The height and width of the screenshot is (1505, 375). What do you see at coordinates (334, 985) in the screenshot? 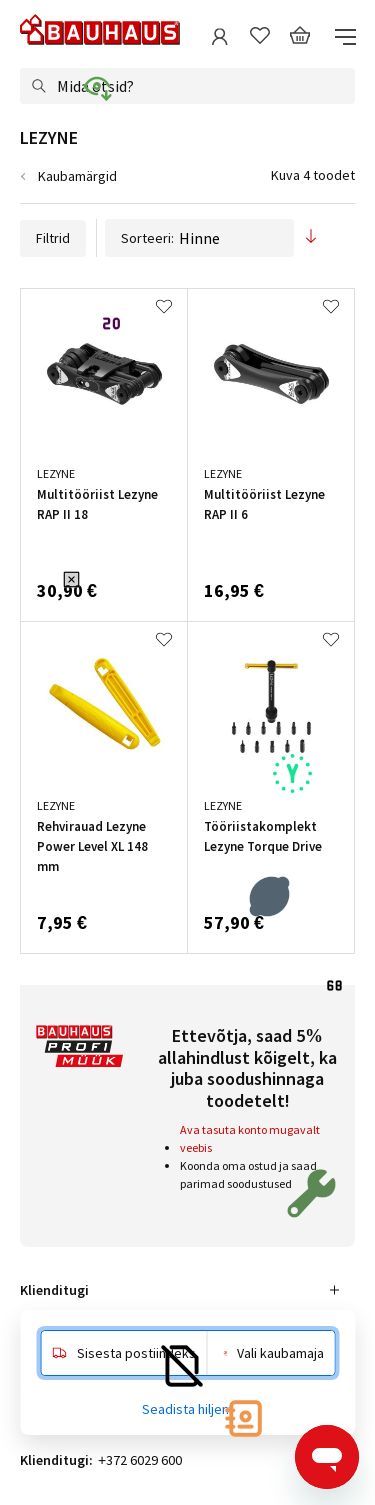
I see `displays the number 68 as a label or count indicator` at bounding box center [334, 985].